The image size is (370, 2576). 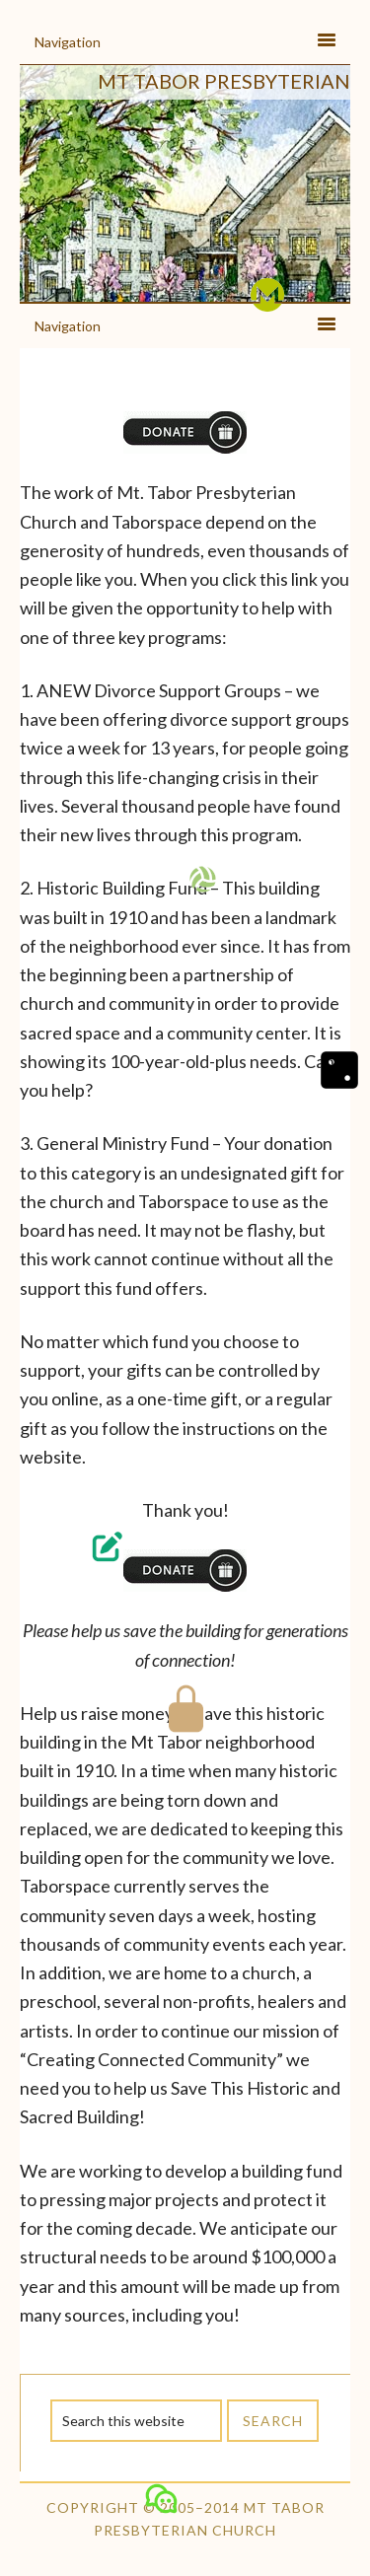 What do you see at coordinates (339, 1070) in the screenshot?
I see `indicates a random or chance-based action` at bounding box center [339, 1070].